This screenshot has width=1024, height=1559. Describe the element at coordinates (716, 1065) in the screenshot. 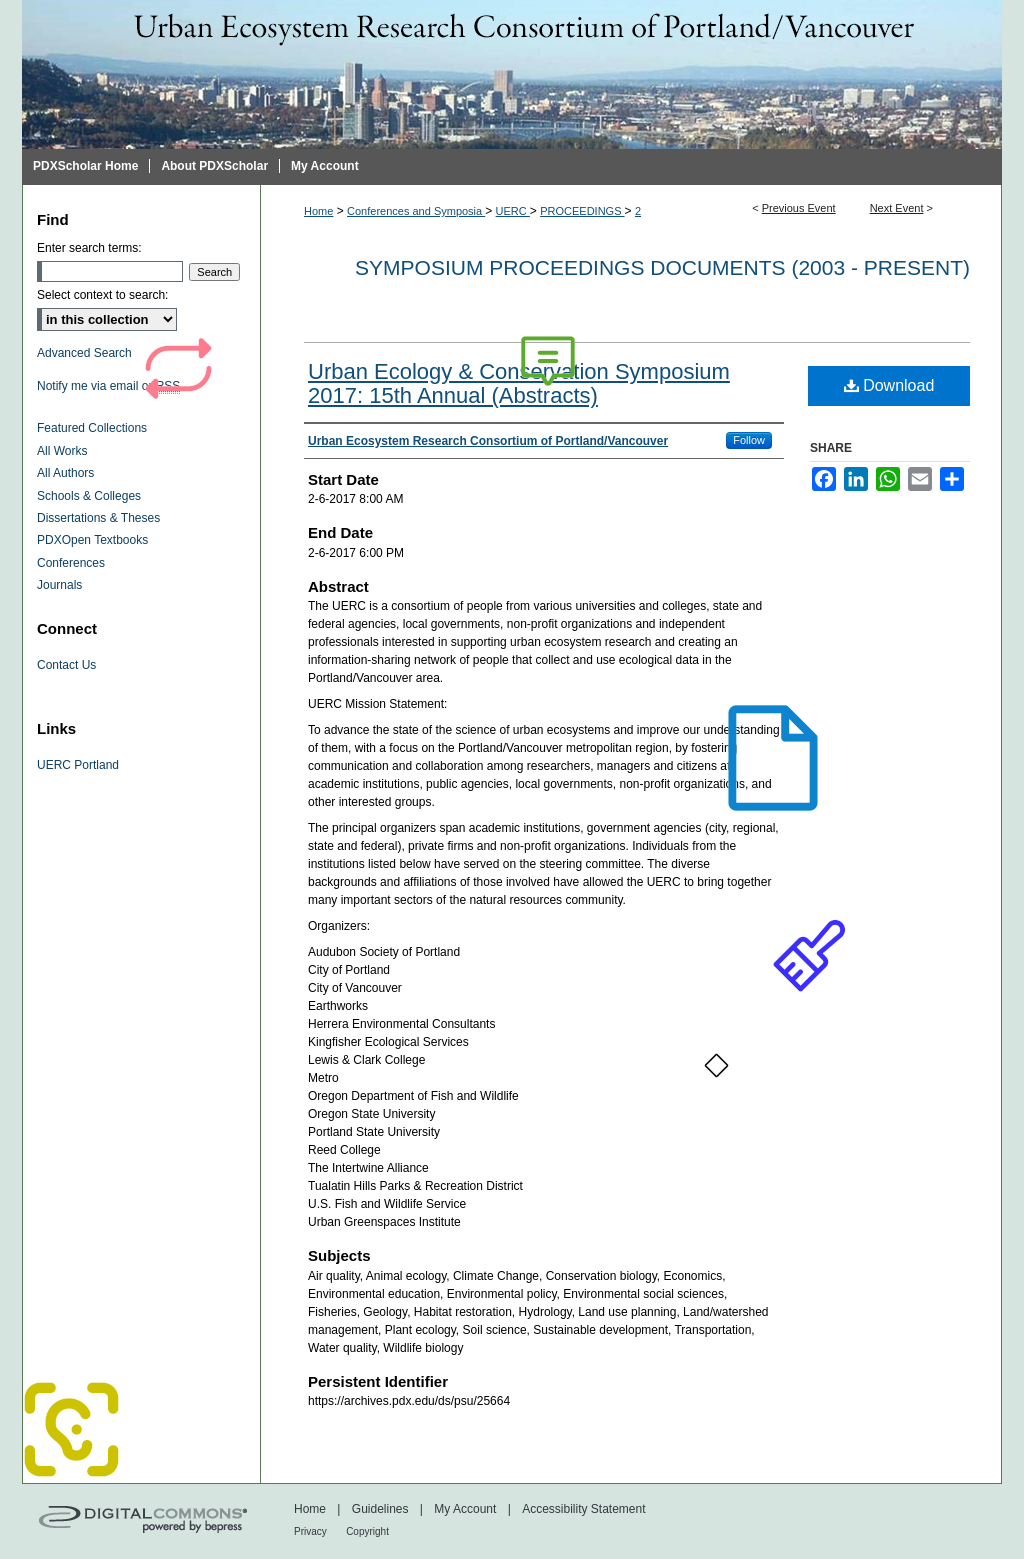

I see `indicates premium or exclusive content` at that location.